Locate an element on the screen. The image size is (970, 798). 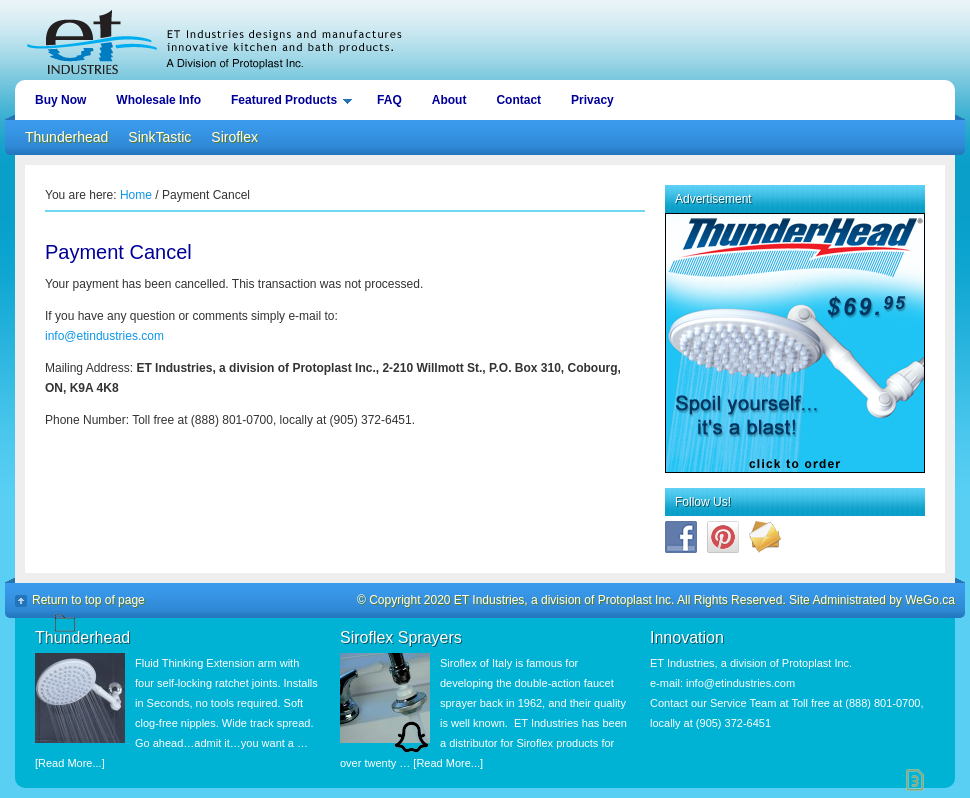
open Snapchat app is located at coordinates (411, 737).